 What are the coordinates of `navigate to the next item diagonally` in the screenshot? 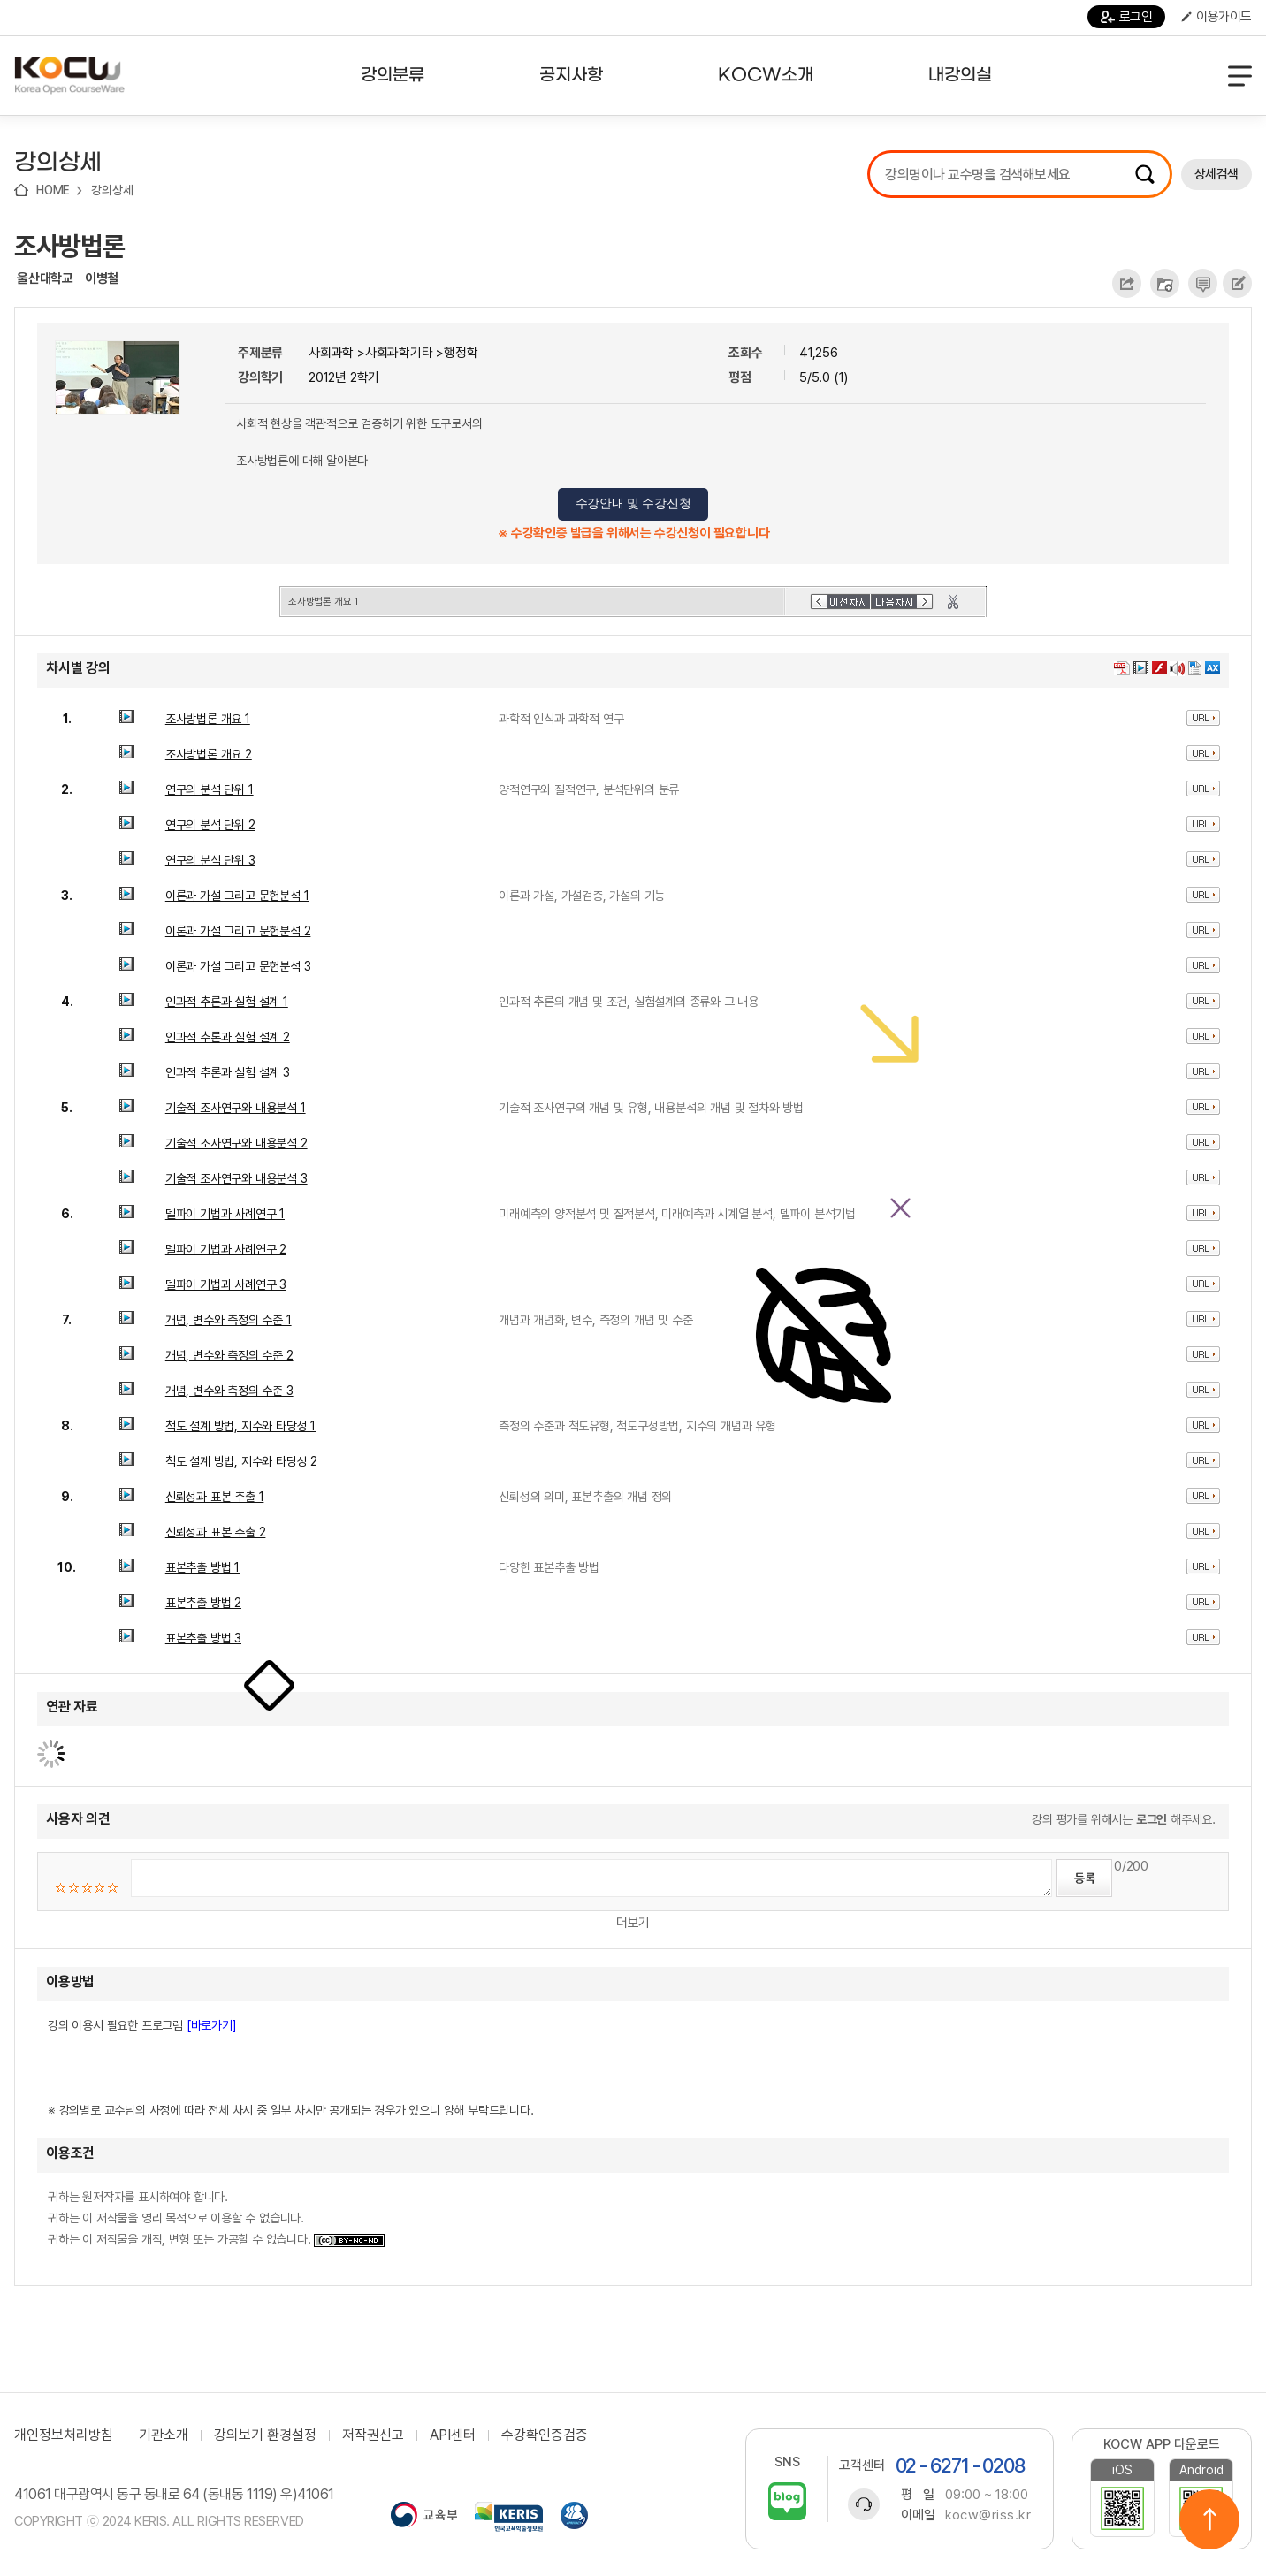 It's located at (887, 1031).